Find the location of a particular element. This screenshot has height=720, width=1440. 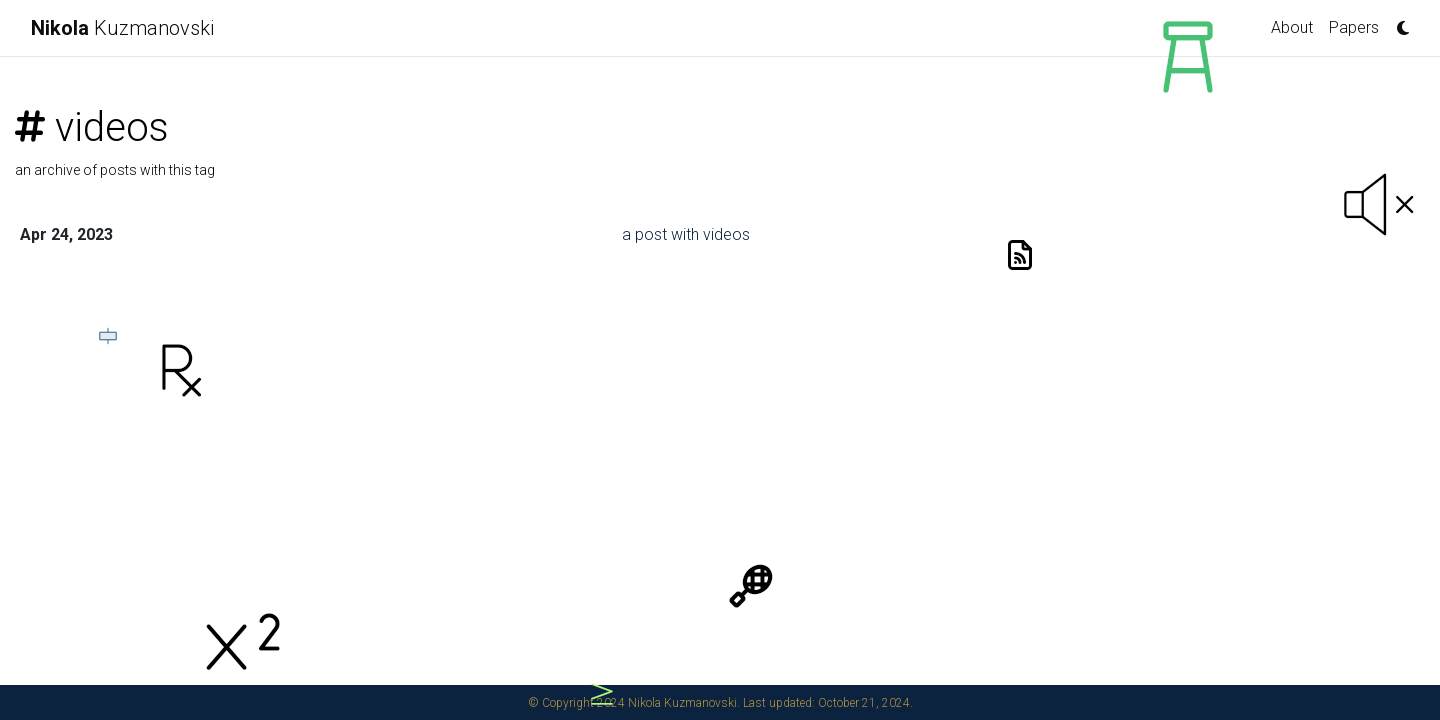

center align object horizontally is located at coordinates (108, 336).